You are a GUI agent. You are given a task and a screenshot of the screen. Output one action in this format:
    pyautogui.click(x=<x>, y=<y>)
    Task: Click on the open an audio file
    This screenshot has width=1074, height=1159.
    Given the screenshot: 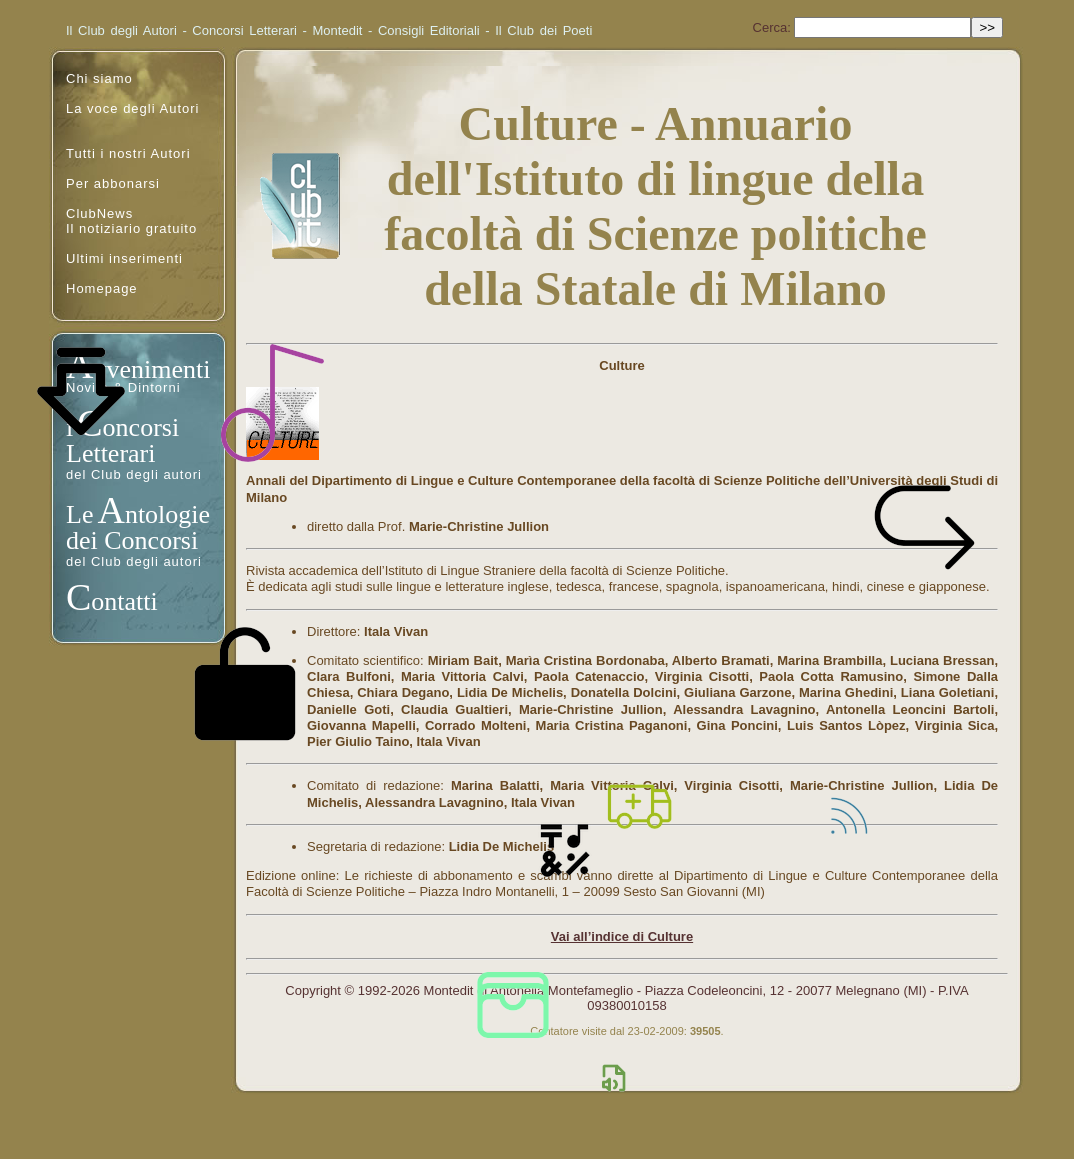 What is the action you would take?
    pyautogui.click(x=614, y=1078)
    